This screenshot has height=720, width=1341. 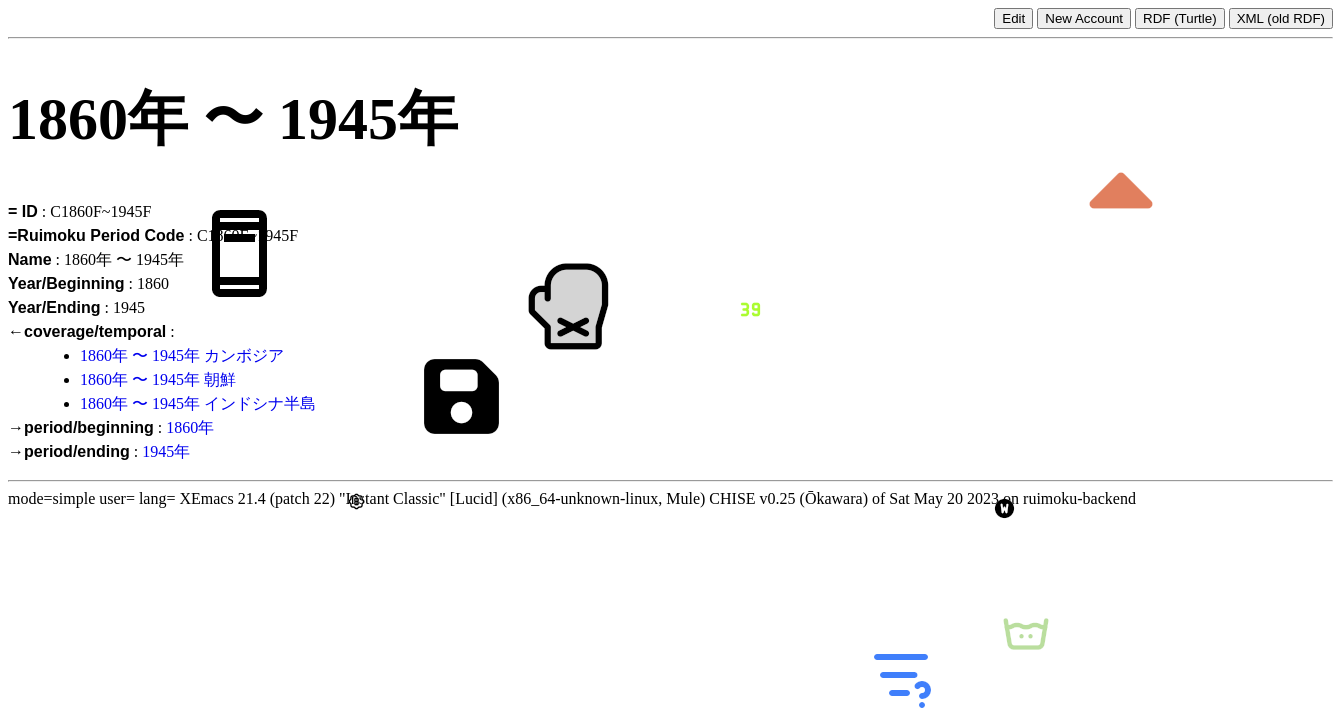 I want to click on displays the number 39 as a count or quantity indicator, so click(x=750, y=309).